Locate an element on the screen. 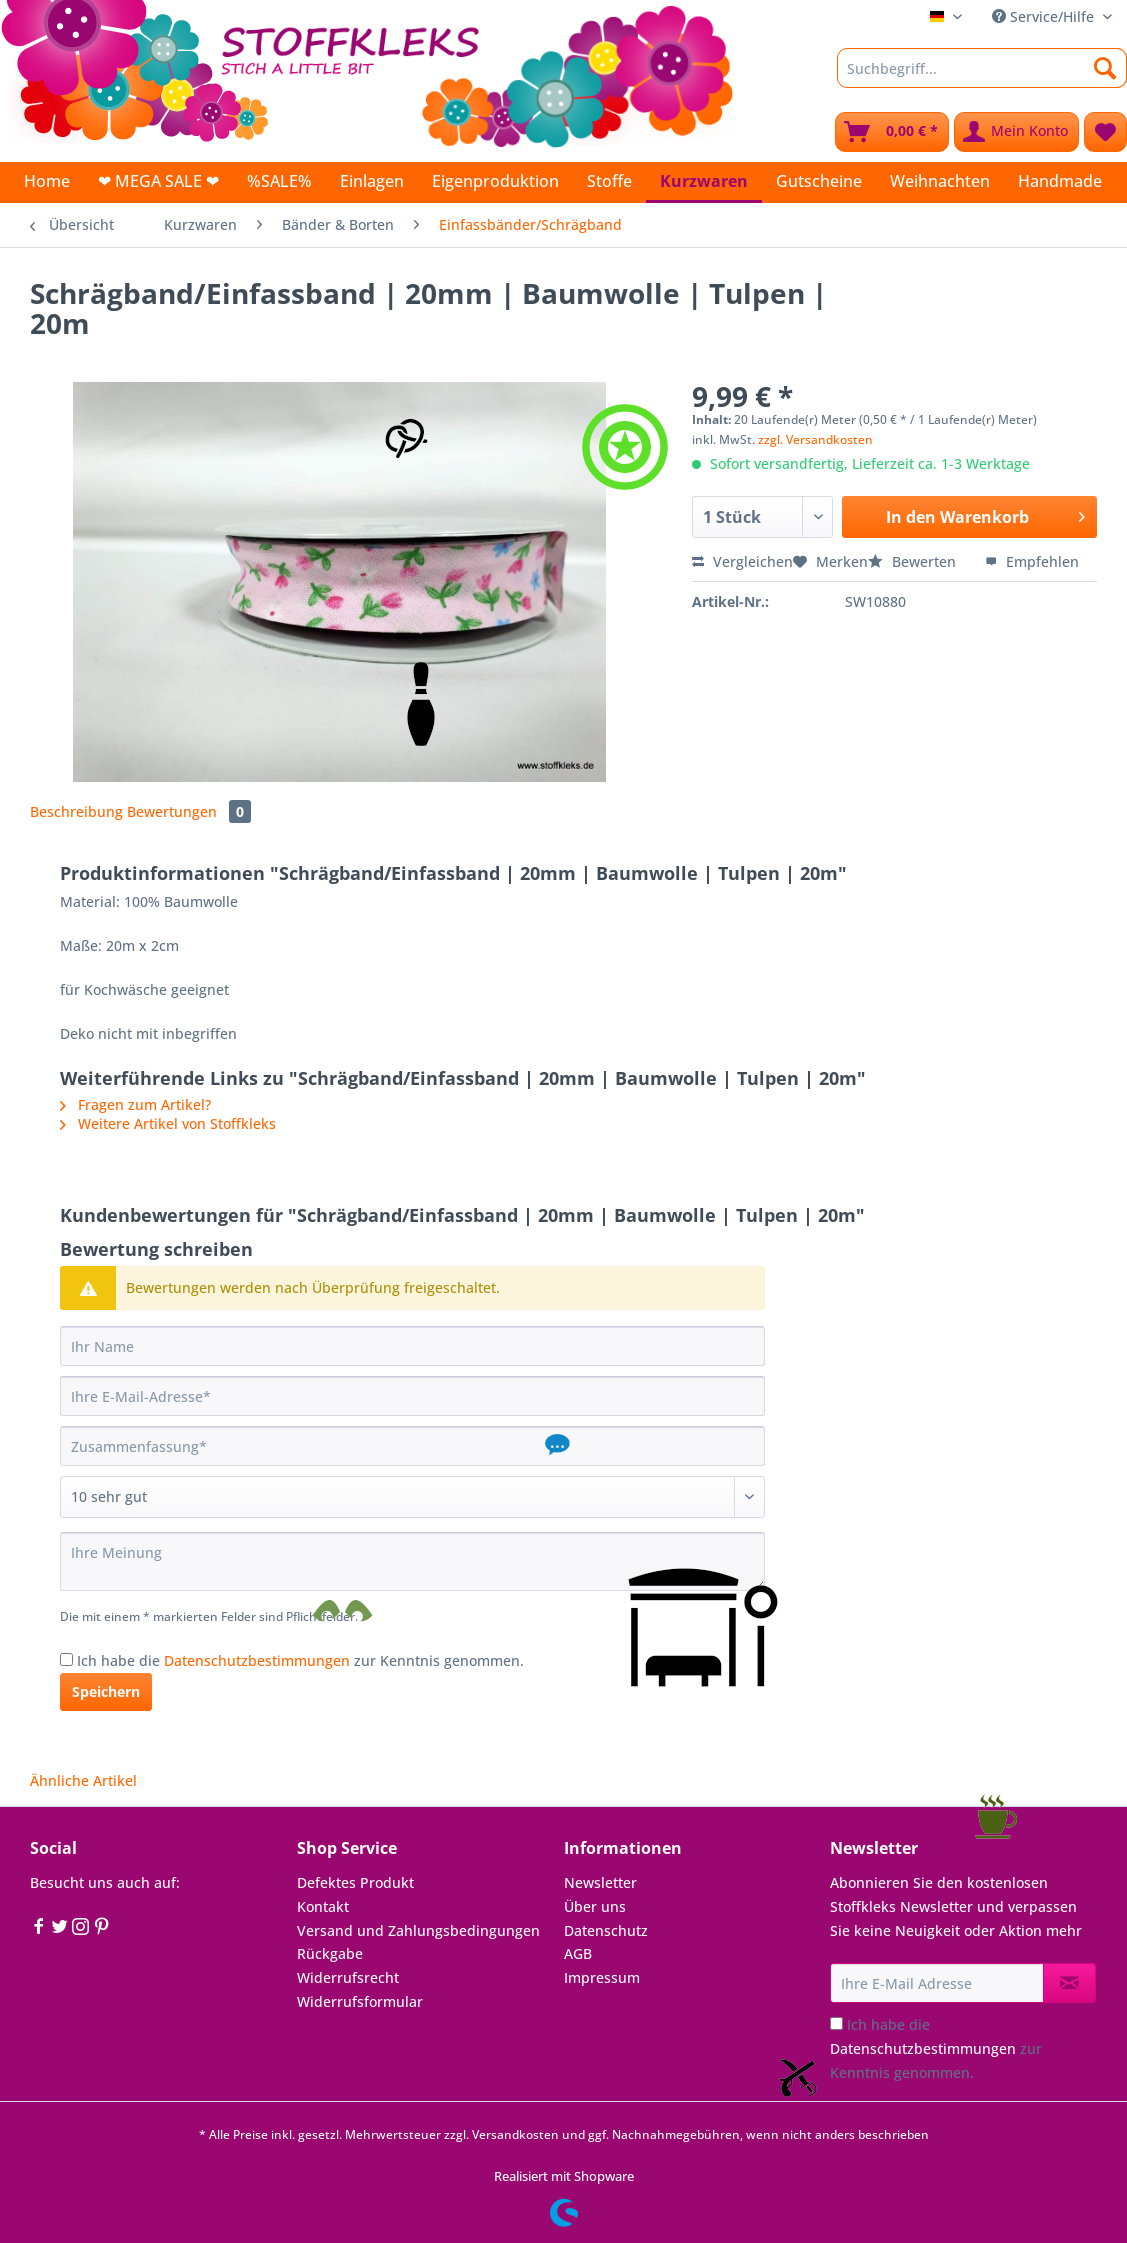 The width and height of the screenshot is (1127, 2243). compose a new message or chat is located at coordinates (557, 1444).